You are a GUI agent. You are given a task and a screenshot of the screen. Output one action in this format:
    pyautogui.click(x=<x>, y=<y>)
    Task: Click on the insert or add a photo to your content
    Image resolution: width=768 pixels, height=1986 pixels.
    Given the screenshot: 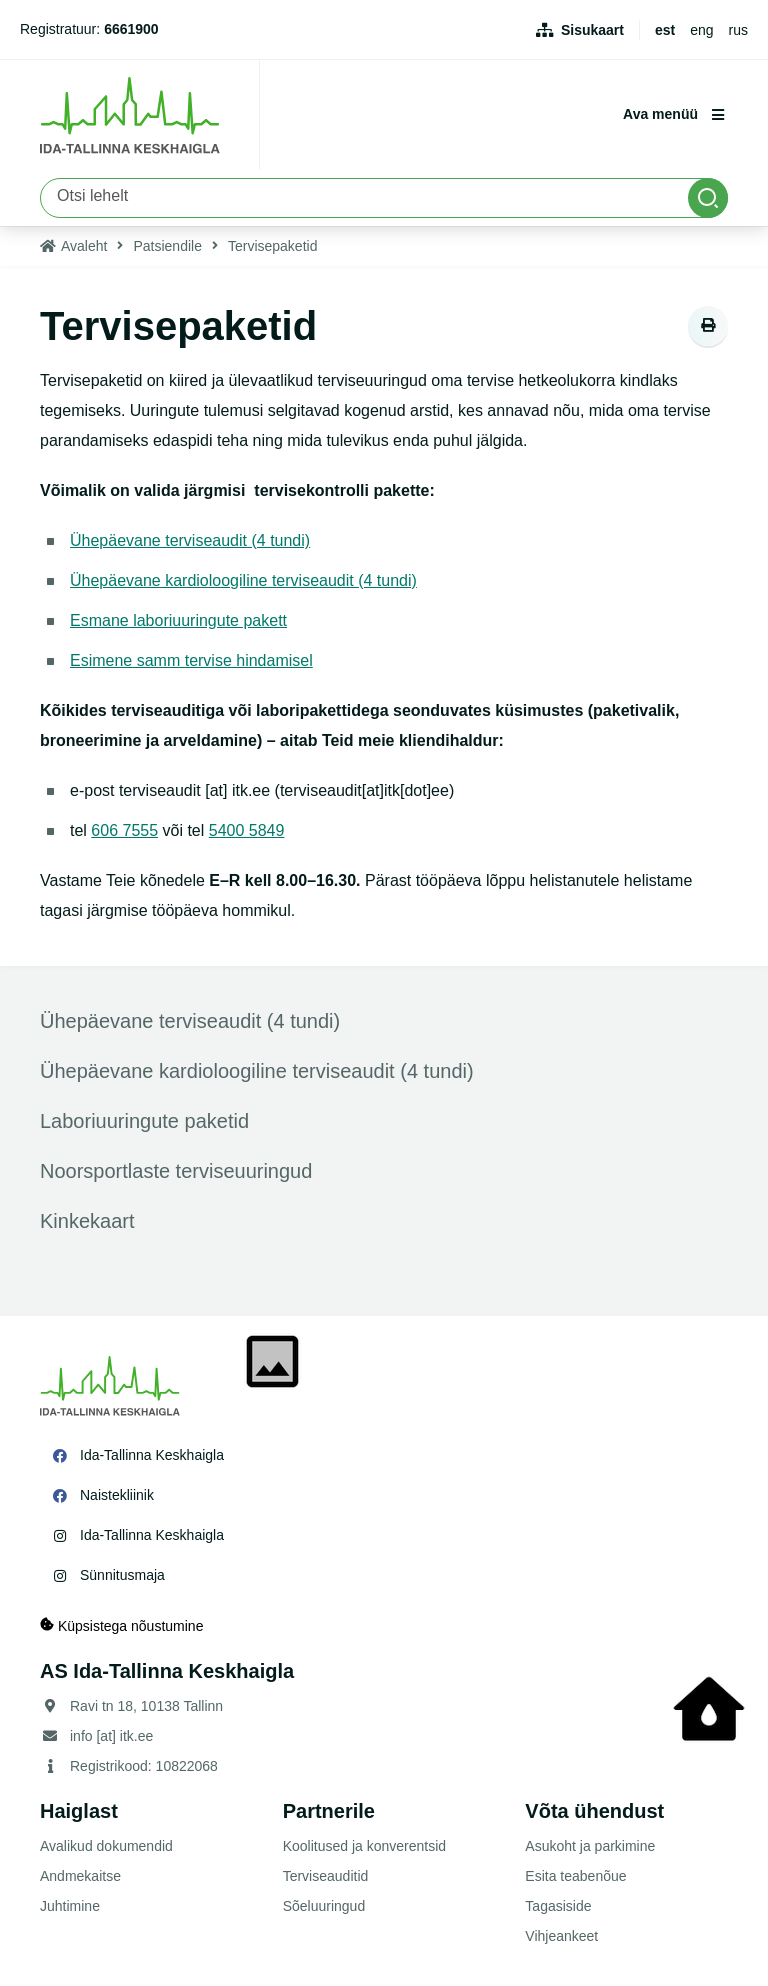 What is the action you would take?
    pyautogui.click(x=272, y=1361)
    